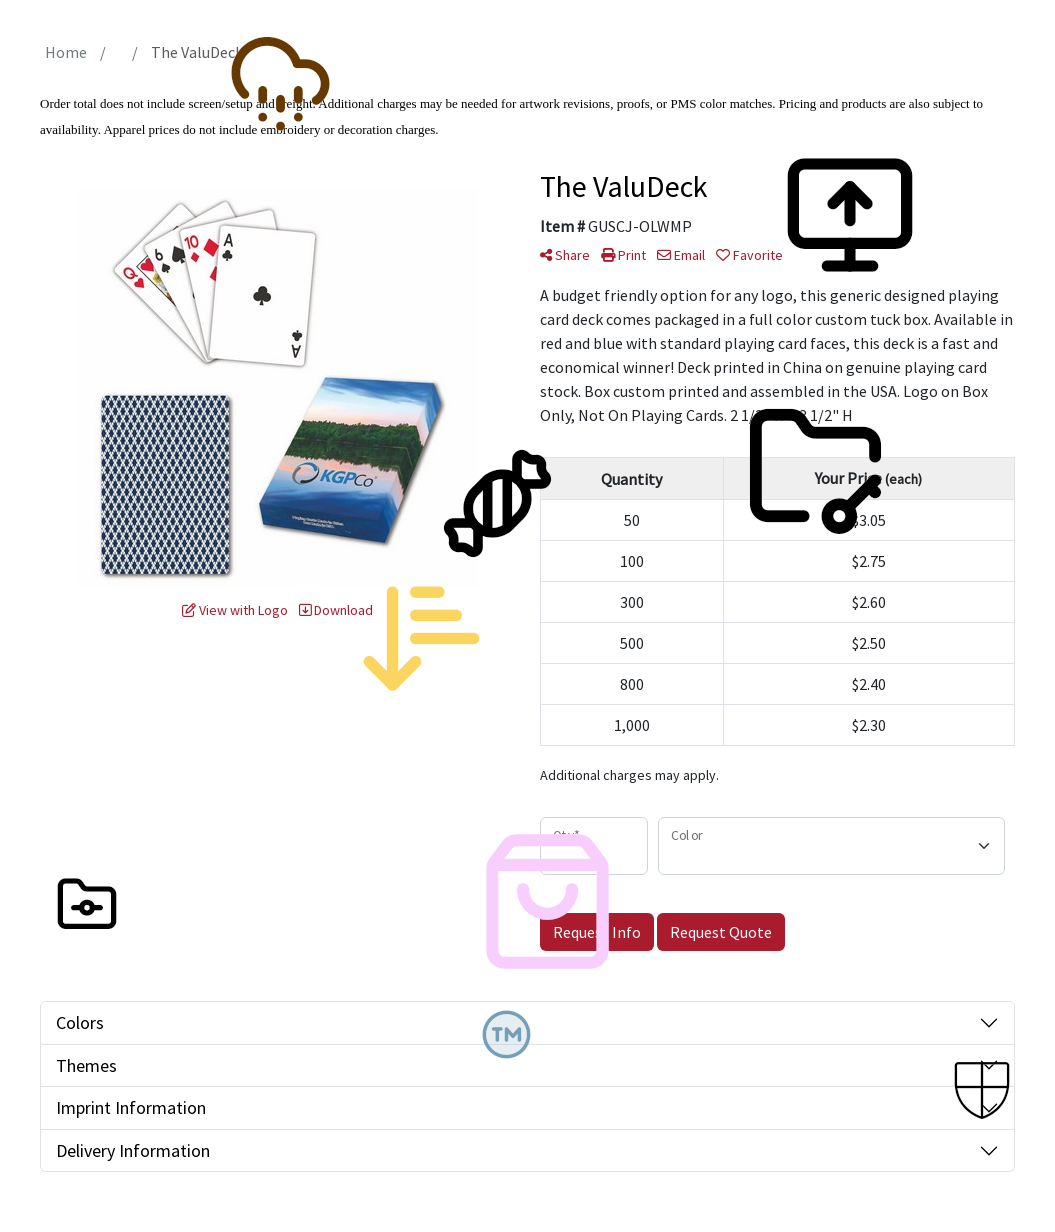 The height and width of the screenshot is (1232, 1055). What do you see at coordinates (506, 1034) in the screenshot?
I see `indicates trademarked content or branding` at bounding box center [506, 1034].